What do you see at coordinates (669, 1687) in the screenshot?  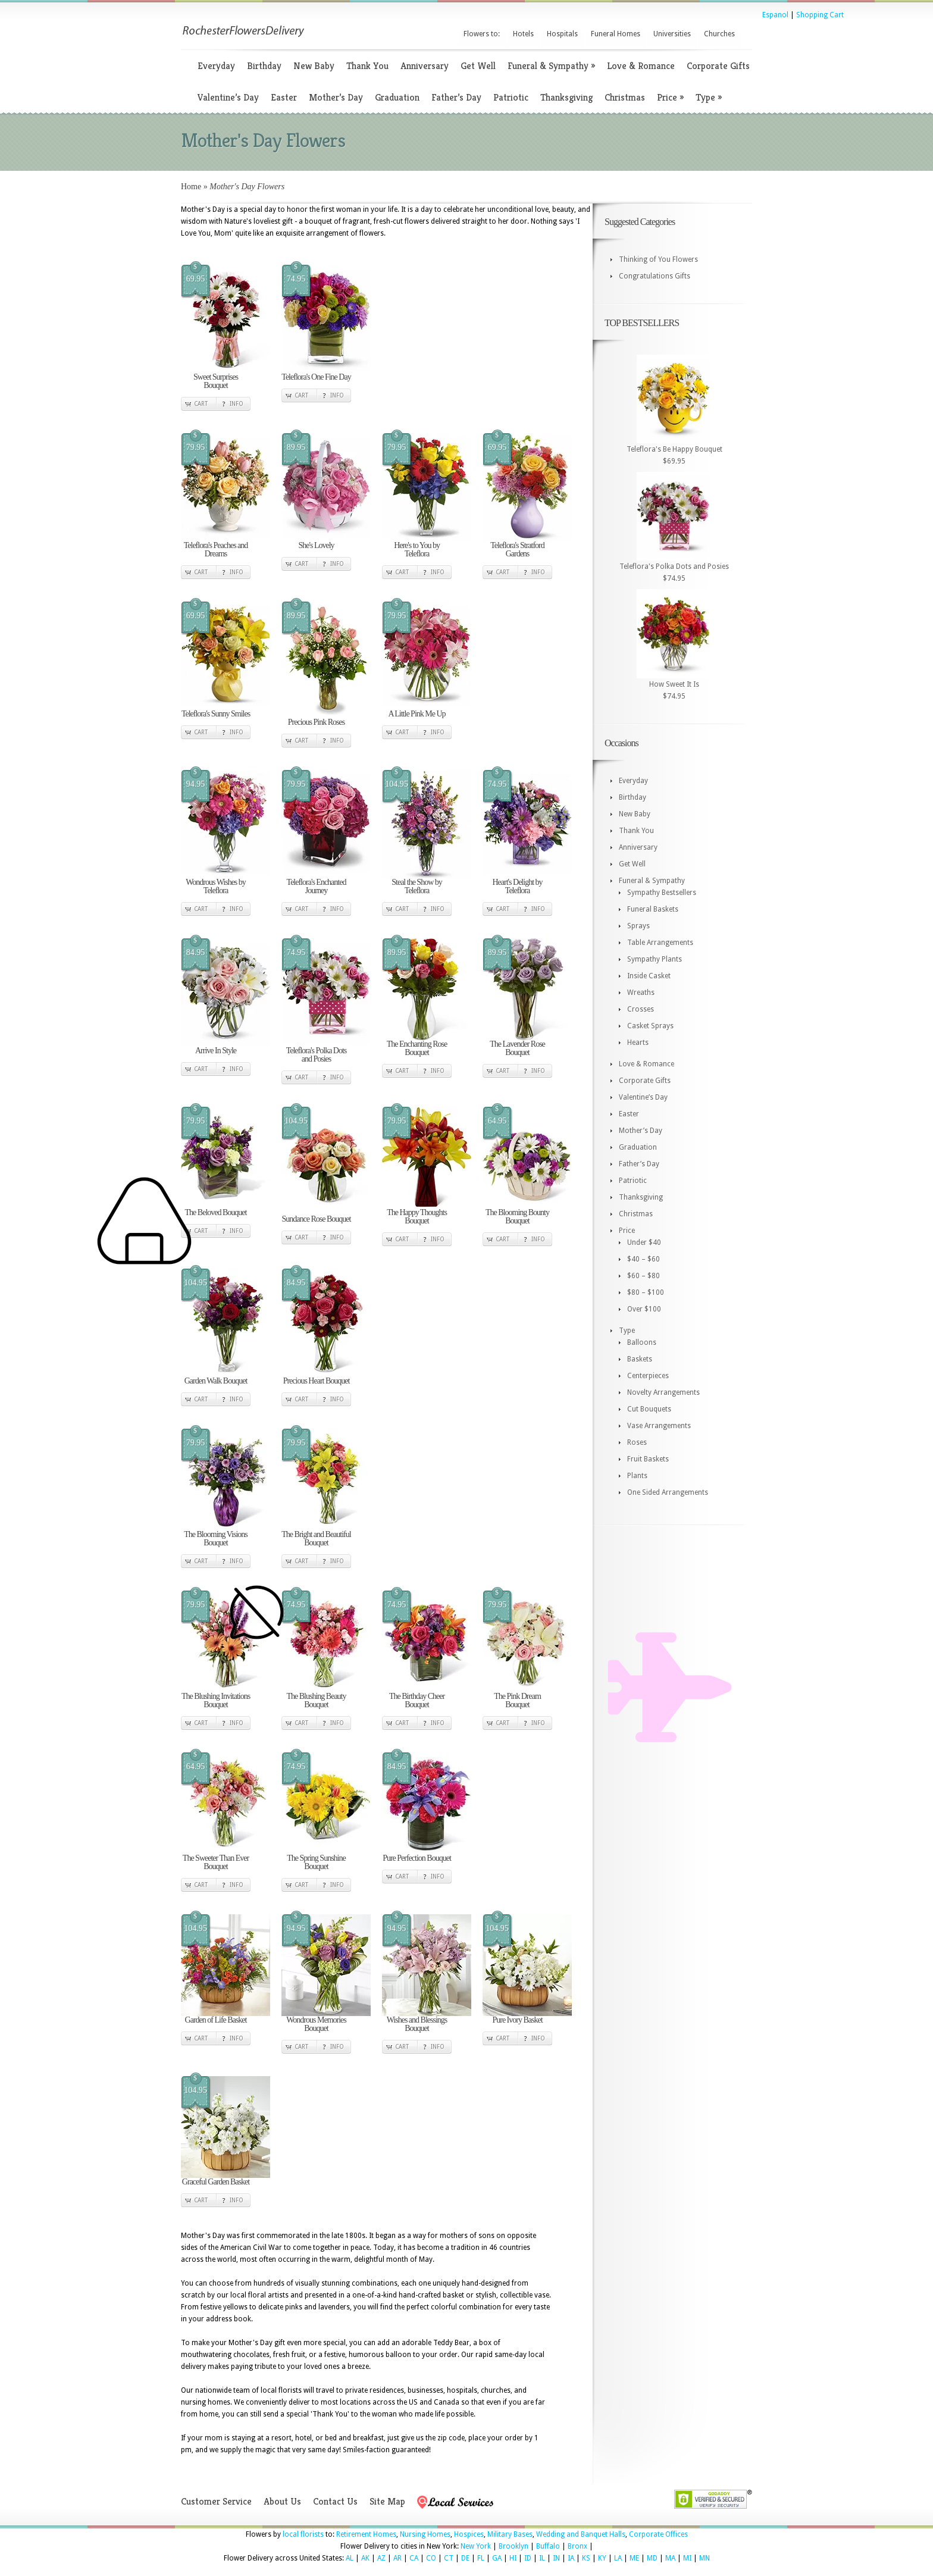 I see `access flight or aviation features` at bounding box center [669, 1687].